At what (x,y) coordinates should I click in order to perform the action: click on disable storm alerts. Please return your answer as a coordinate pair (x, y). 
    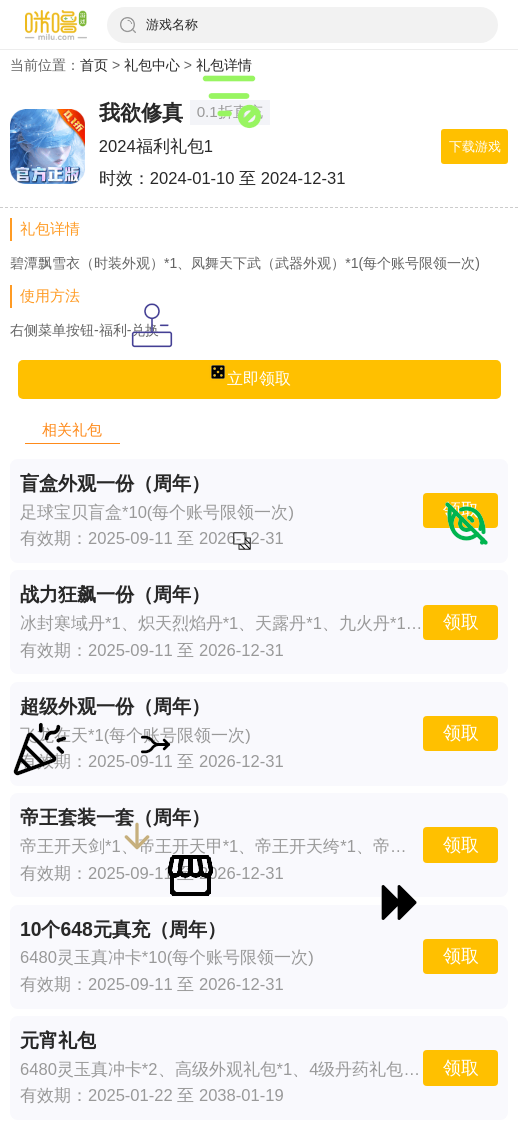
    Looking at the image, I should click on (466, 523).